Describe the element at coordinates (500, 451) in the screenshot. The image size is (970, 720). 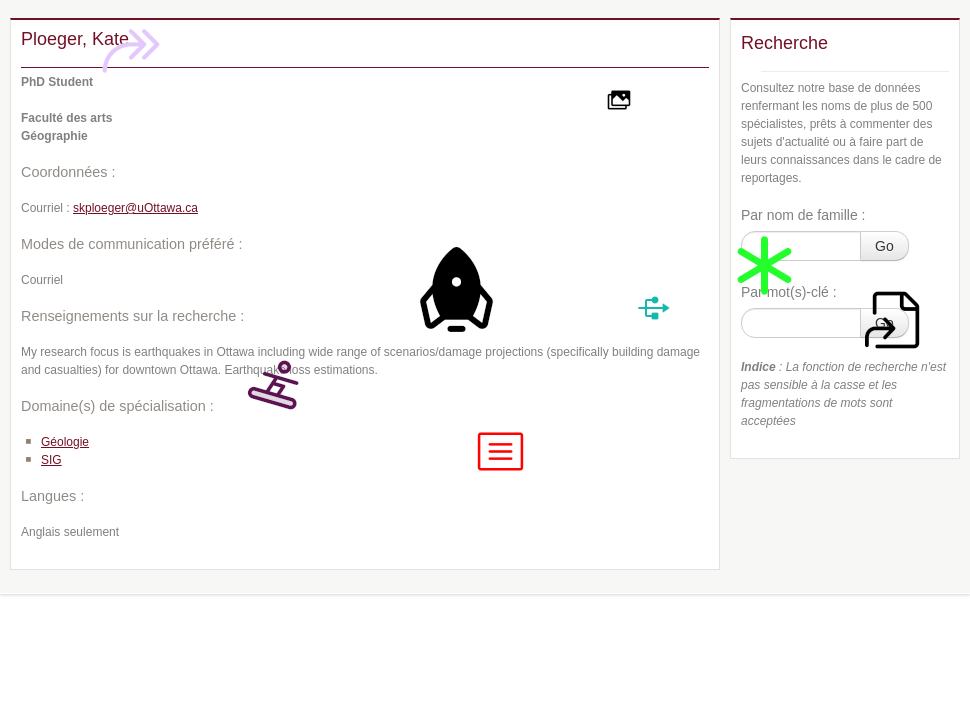
I see `view article or document` at that location.